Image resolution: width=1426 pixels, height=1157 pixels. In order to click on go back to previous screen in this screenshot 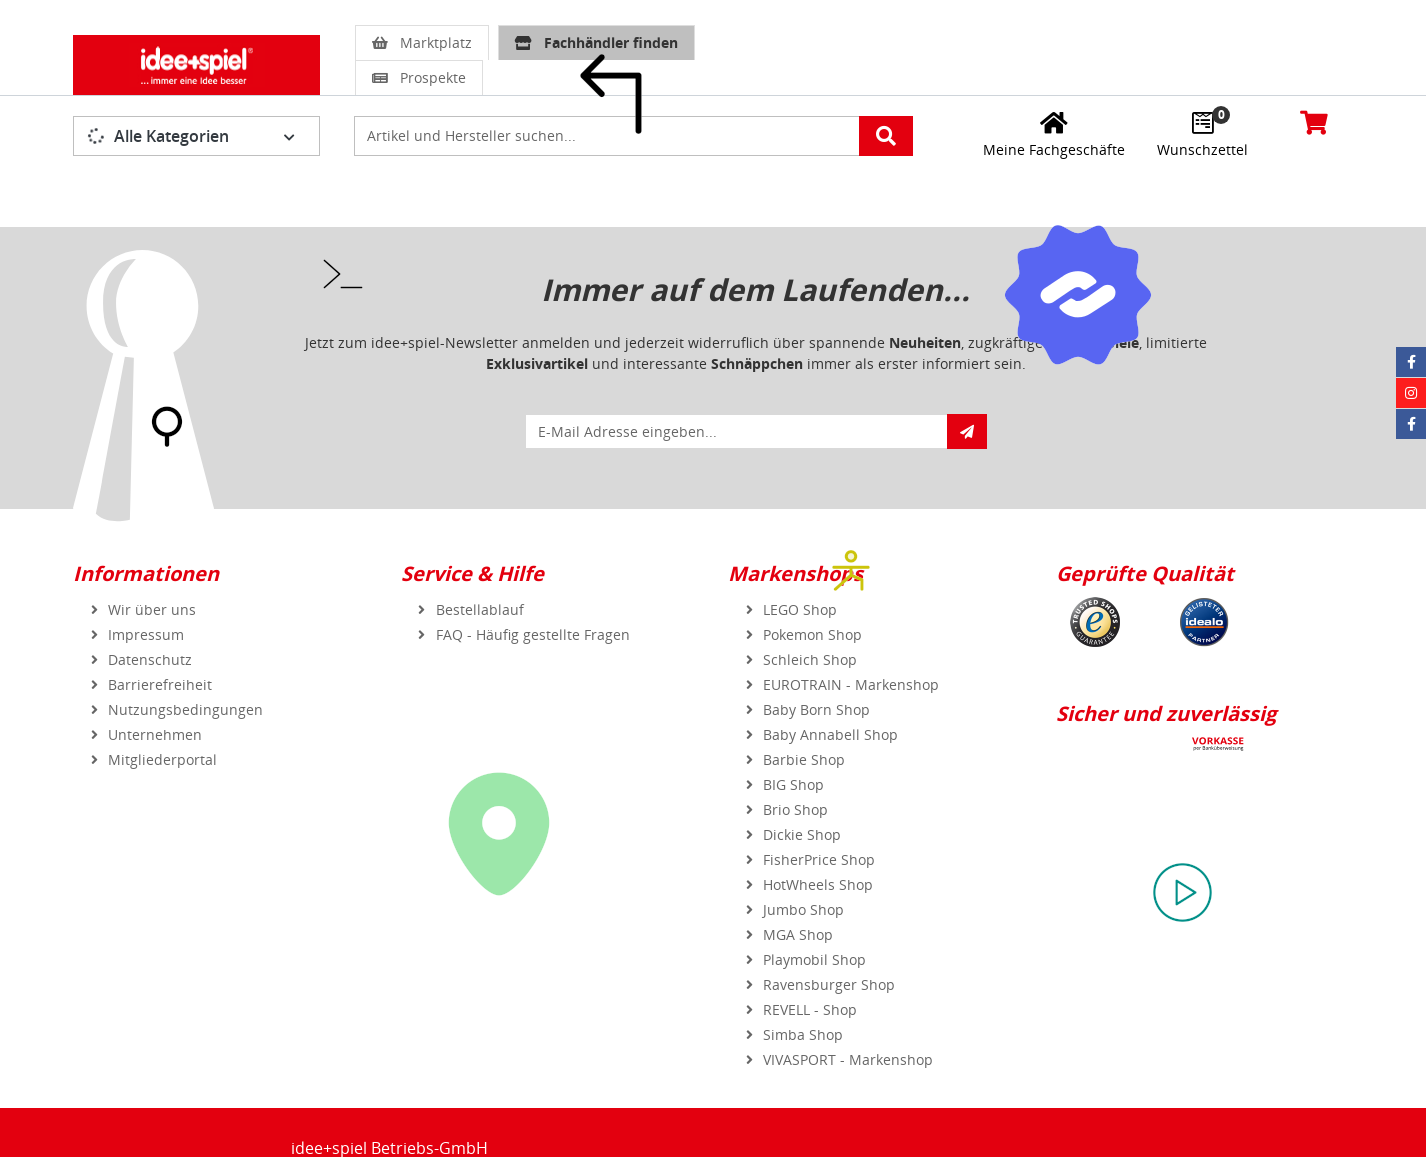, I will do `click(614, 94)`.